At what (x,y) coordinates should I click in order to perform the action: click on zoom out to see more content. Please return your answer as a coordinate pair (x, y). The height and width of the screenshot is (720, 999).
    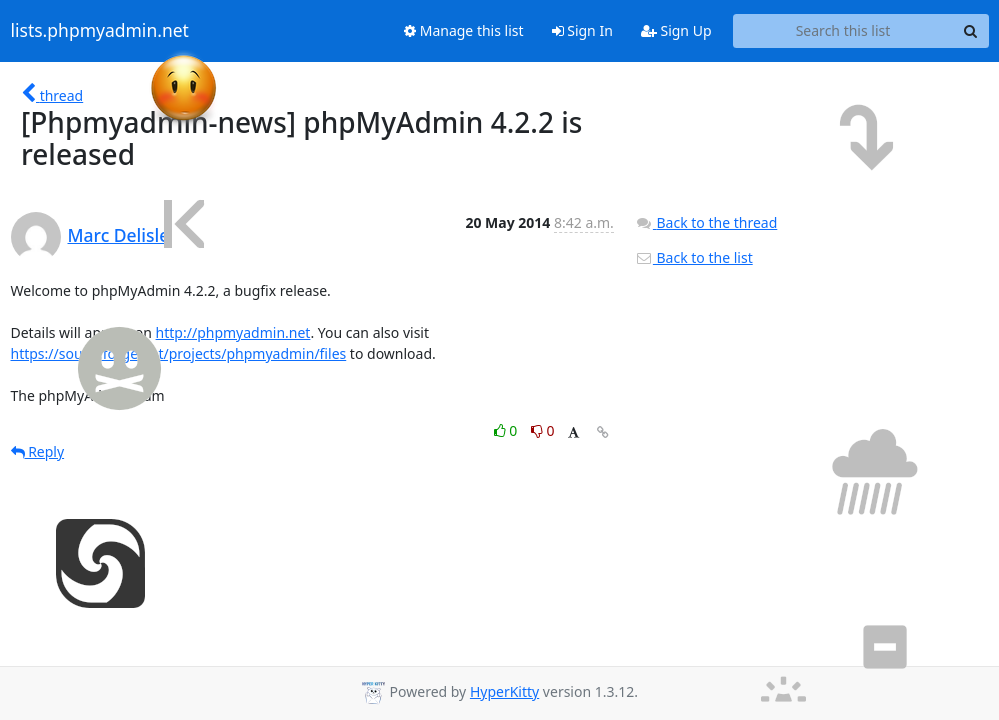
    Looking at the image, I should click on (885, 647).